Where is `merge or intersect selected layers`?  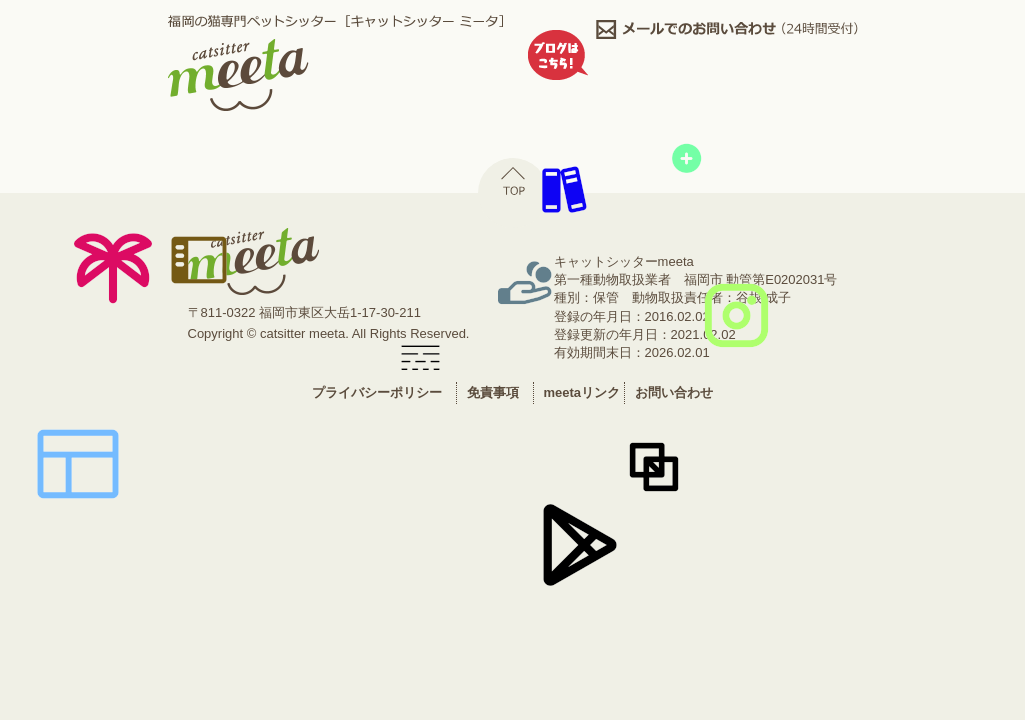
merge or intersect selected layers is located at coordinates (654, 467).